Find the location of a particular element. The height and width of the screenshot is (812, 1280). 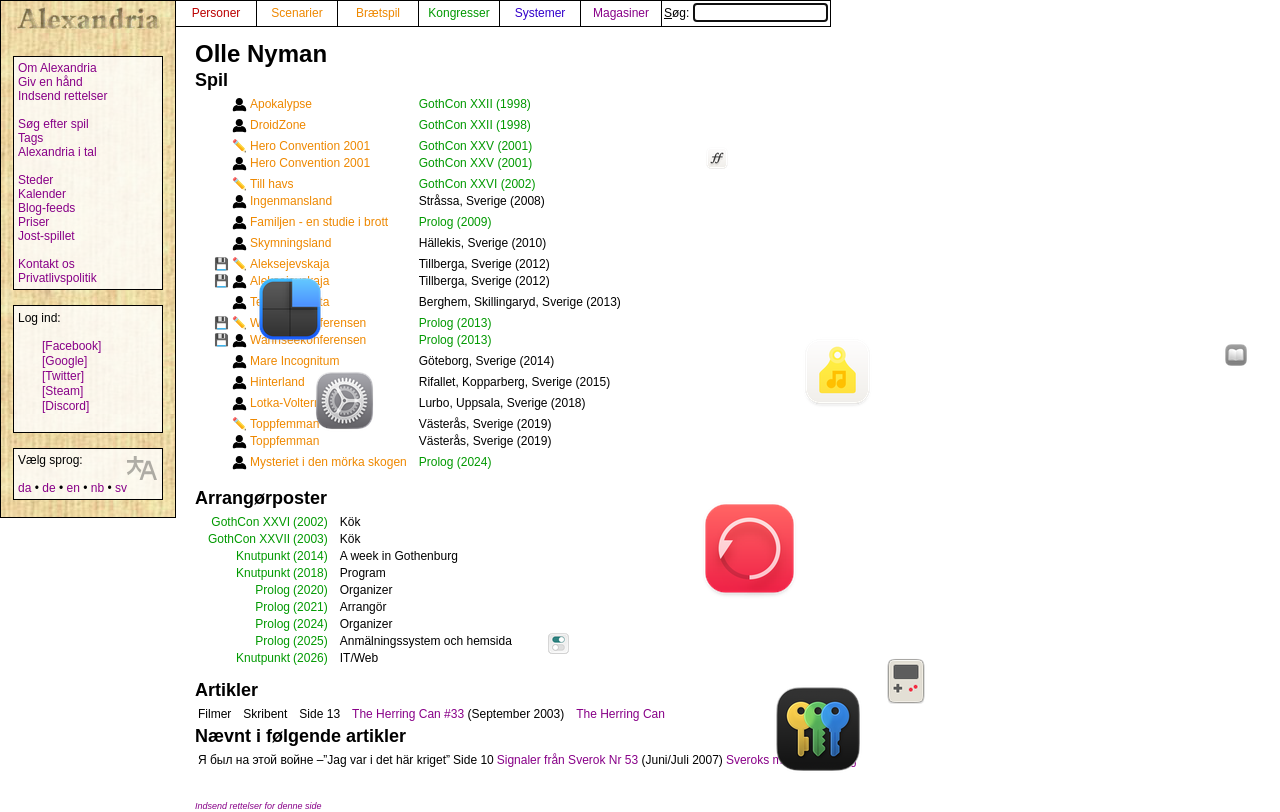

open the passwords app is located at coordinates (818, 729).